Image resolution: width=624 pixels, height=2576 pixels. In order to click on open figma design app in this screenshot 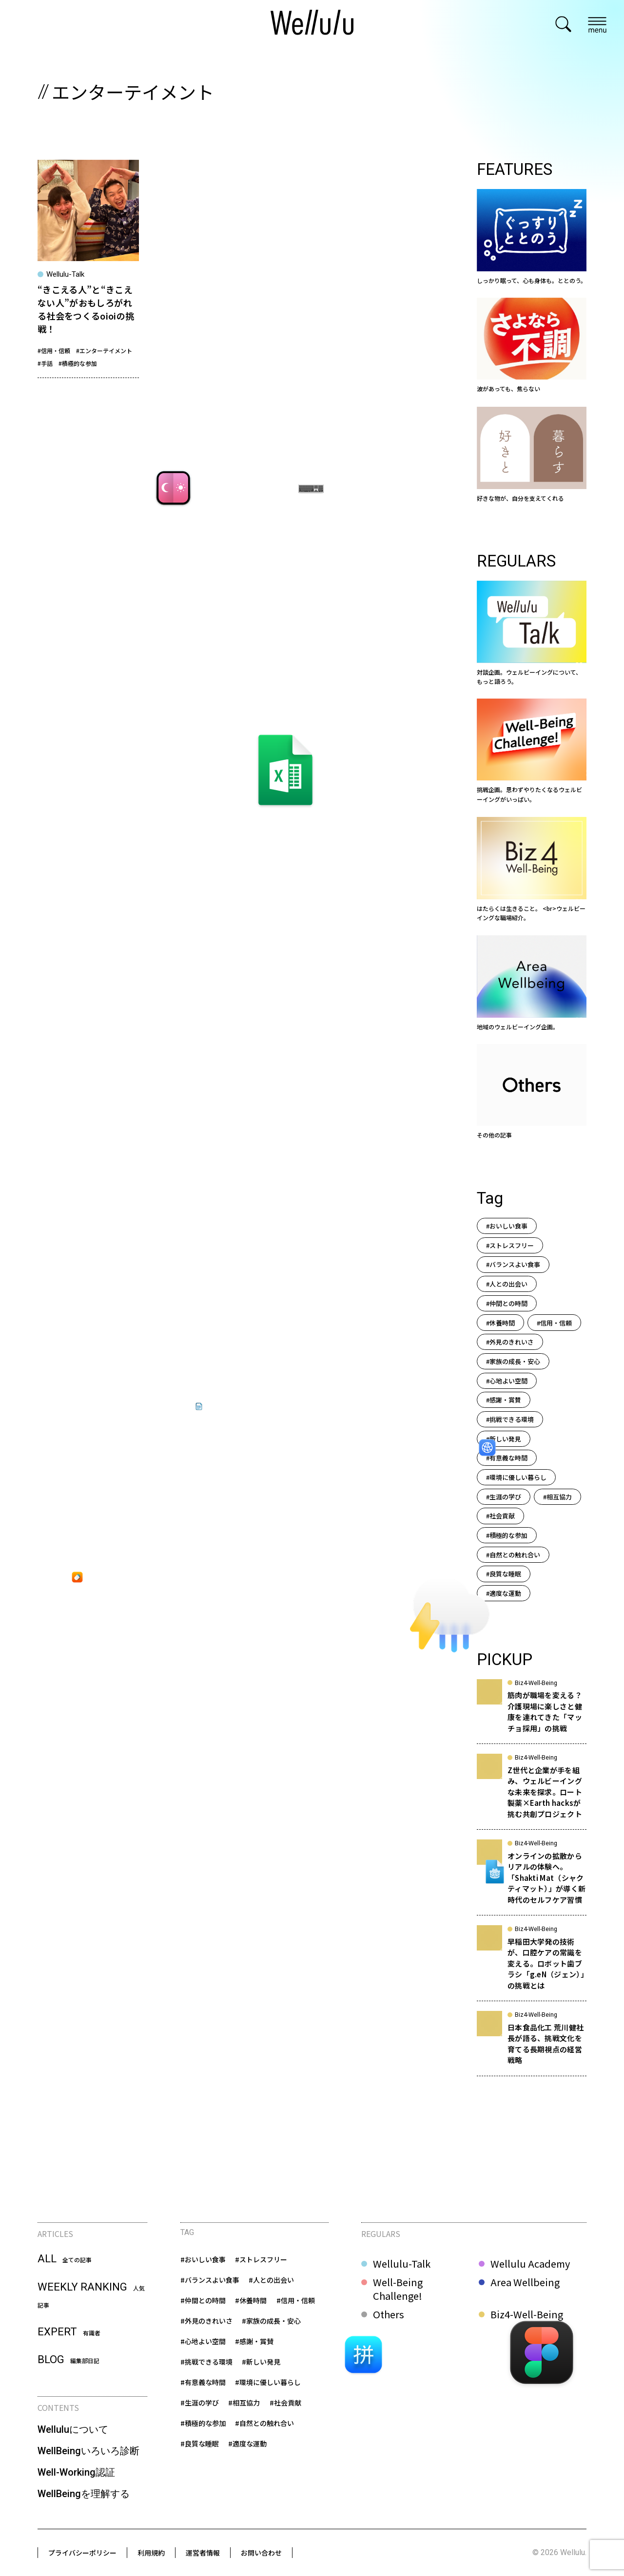, I will do `click(542, 2352)`.